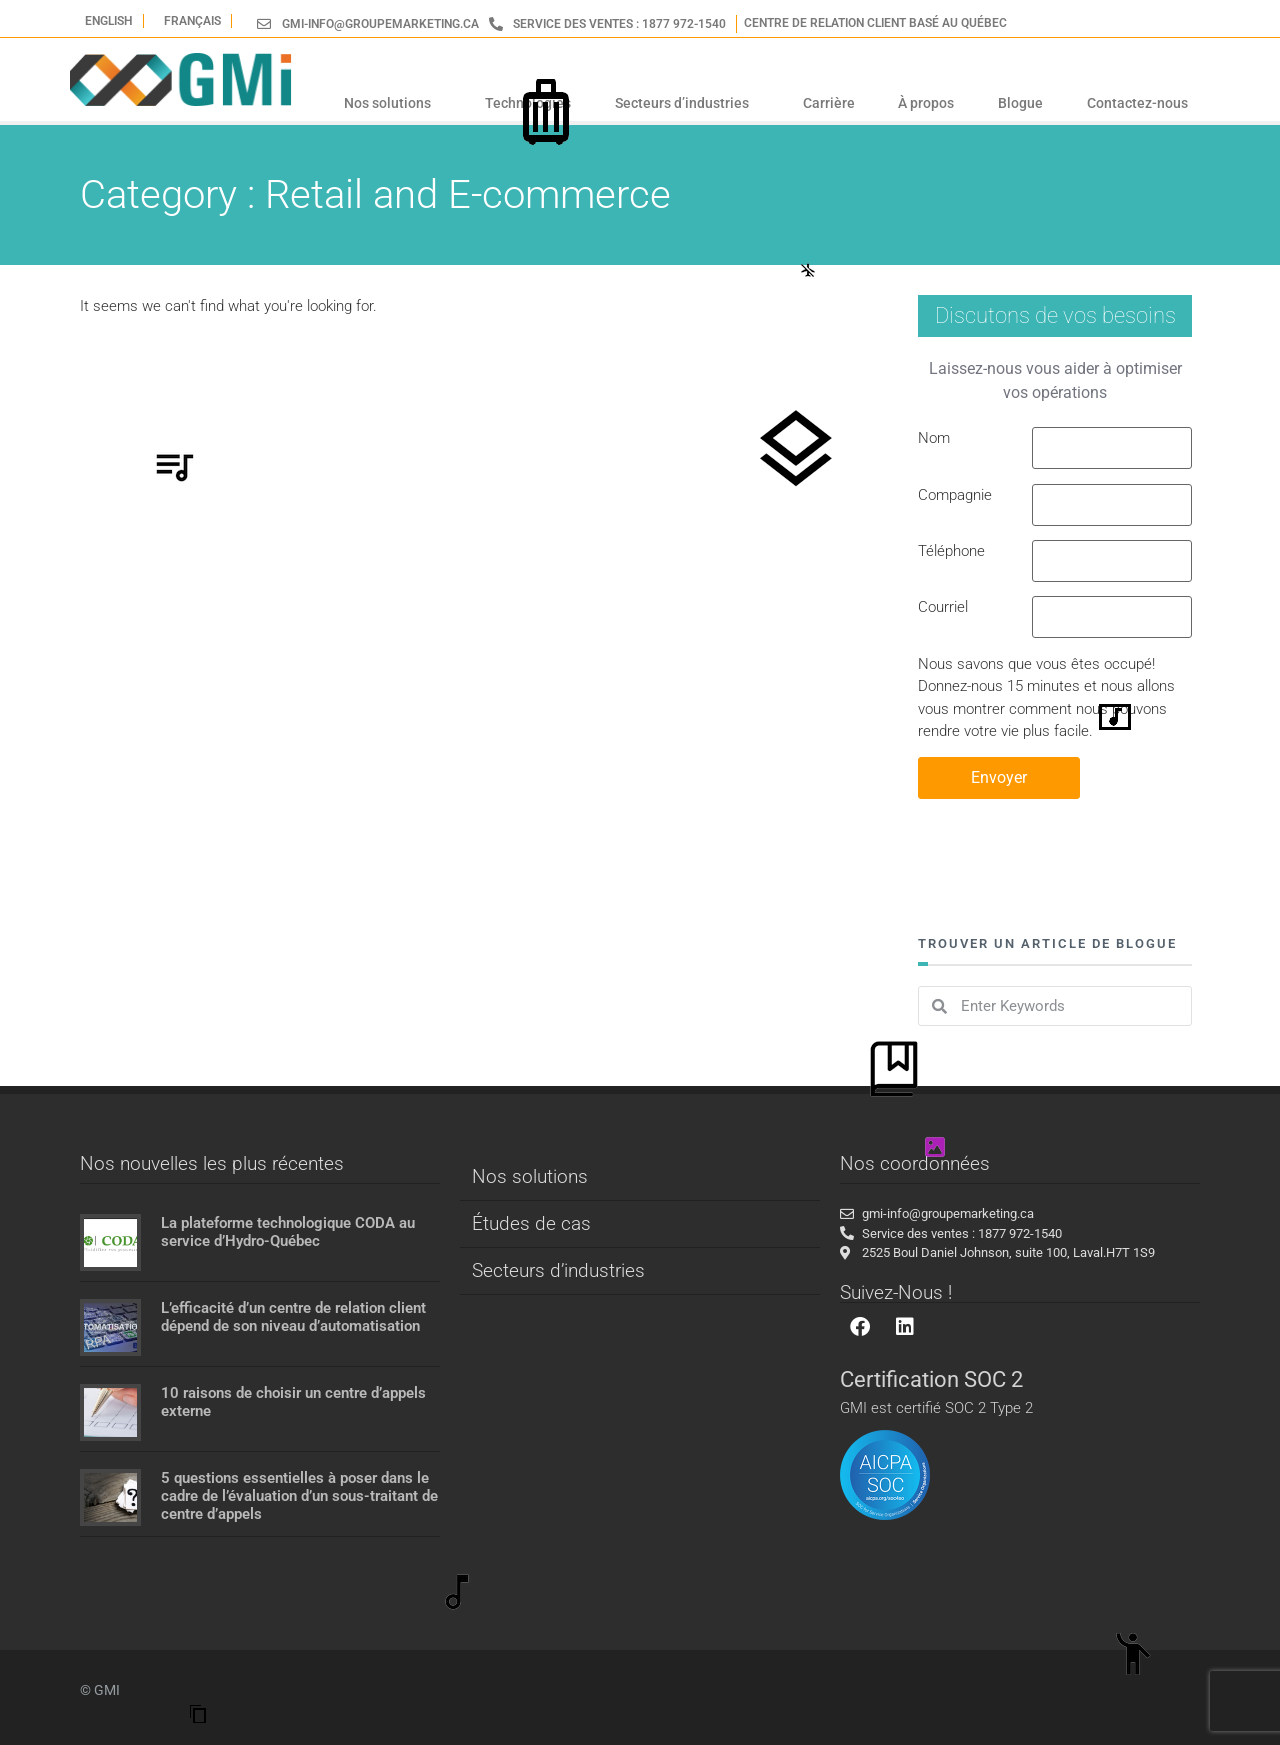 The height and width of the screenshot is (1745, 1280). I want to click on copy to clipboard, so click(198, 1714).